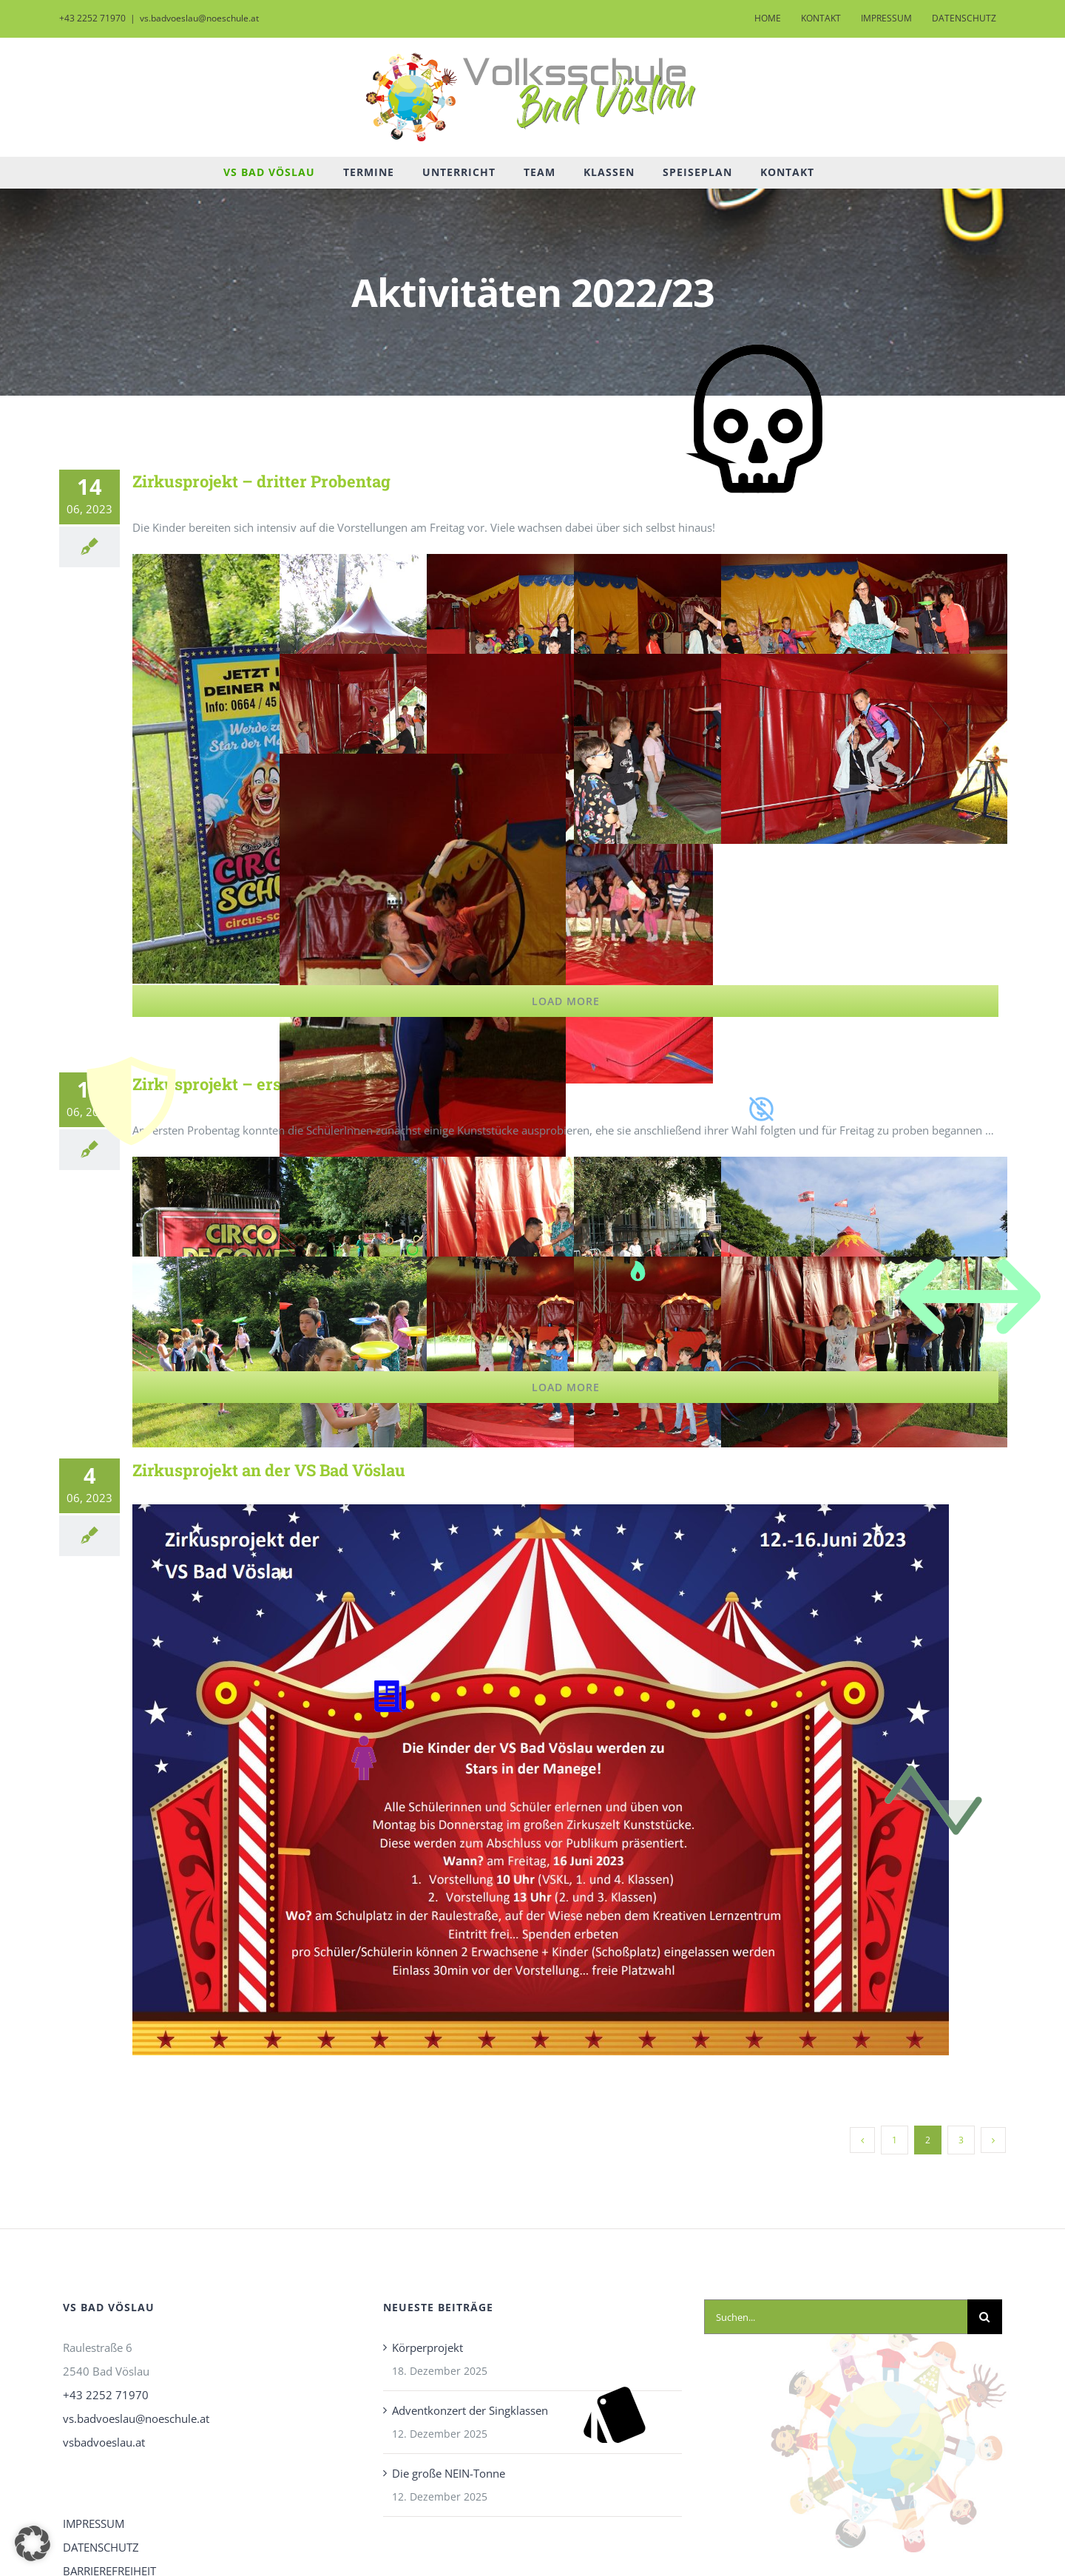 This screenshot has height=2576, width=1065. Describe the element at coordinates (761, 1109) in the screenshot. I see `indicates payment is unavailable or disabled` at that location.